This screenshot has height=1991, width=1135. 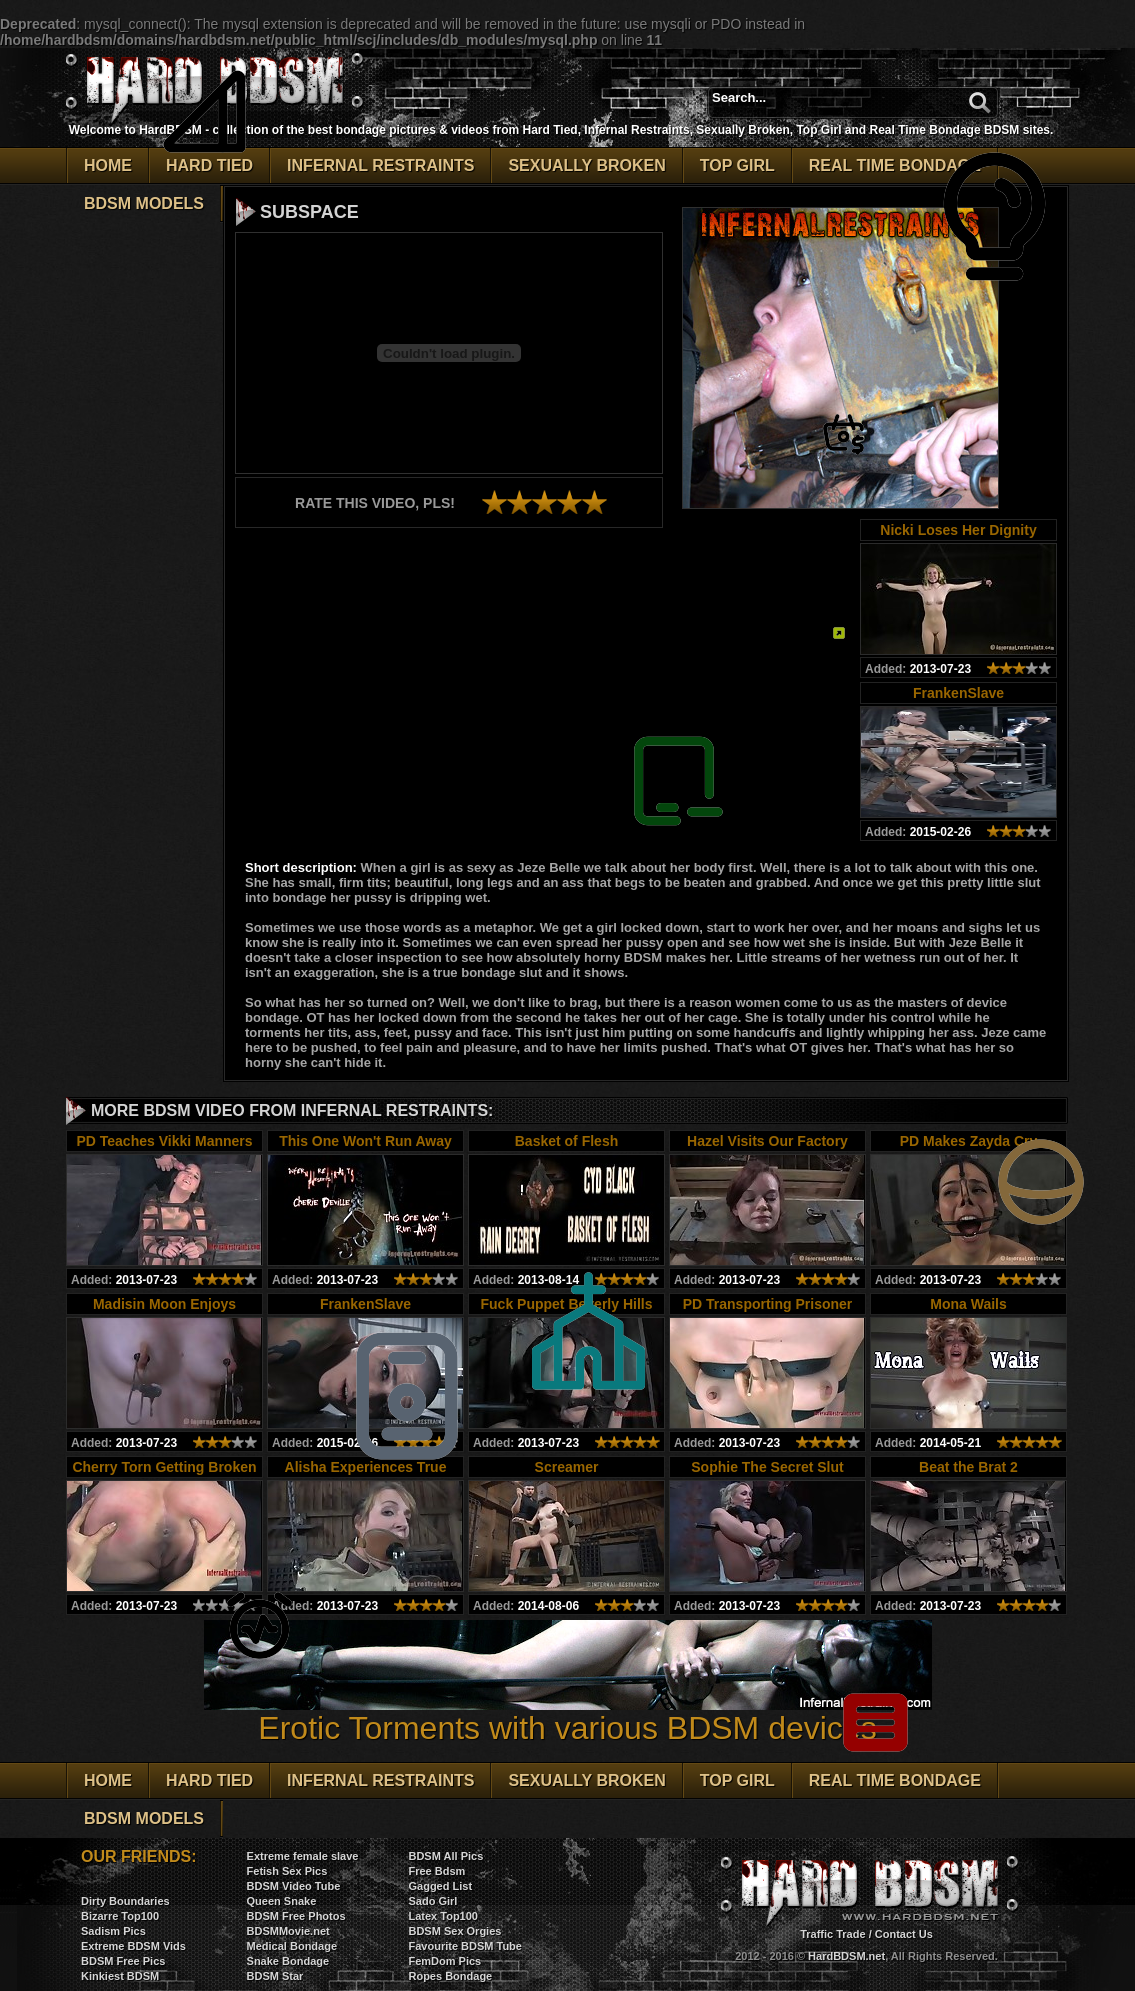 I want to click on view shopping basket total, so click(x=843, y=432).